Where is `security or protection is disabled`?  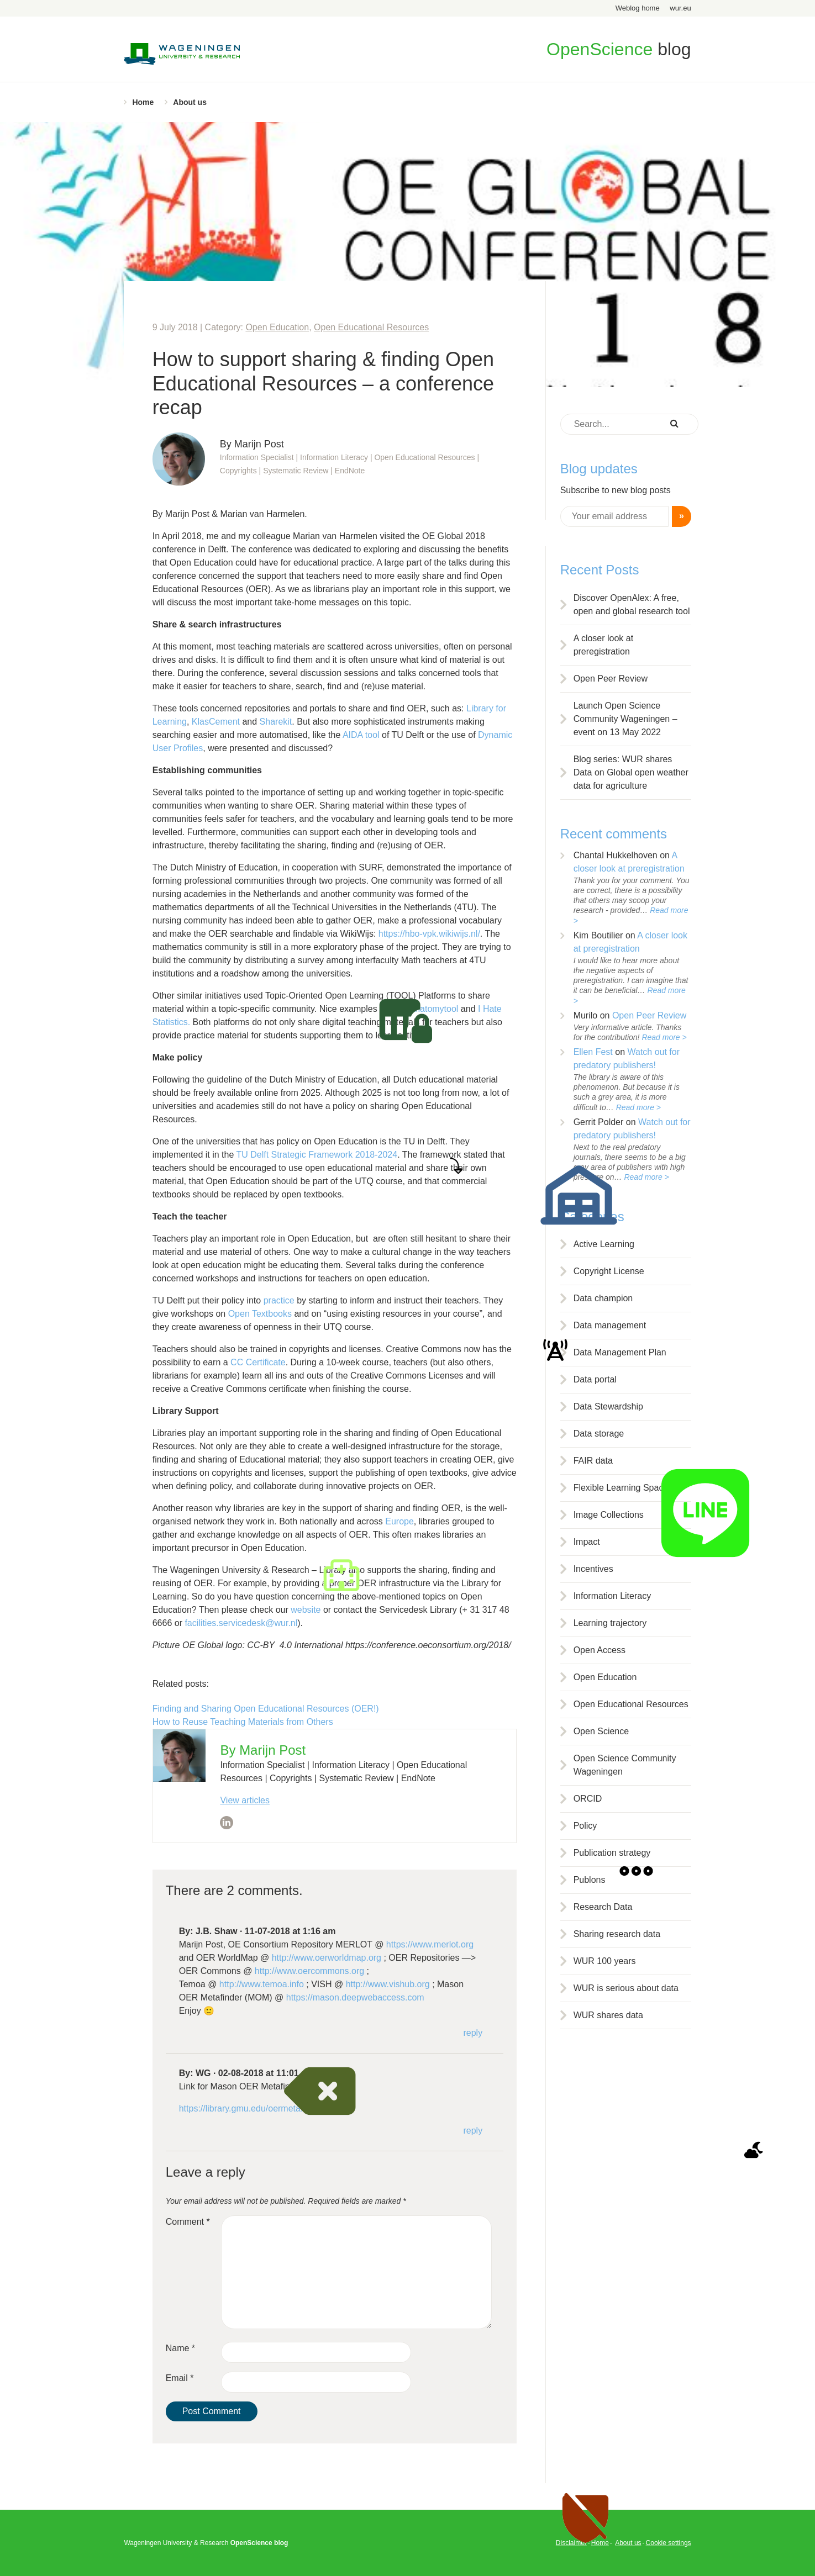 security or protection is disabled is located at coordinates (585, 2516).